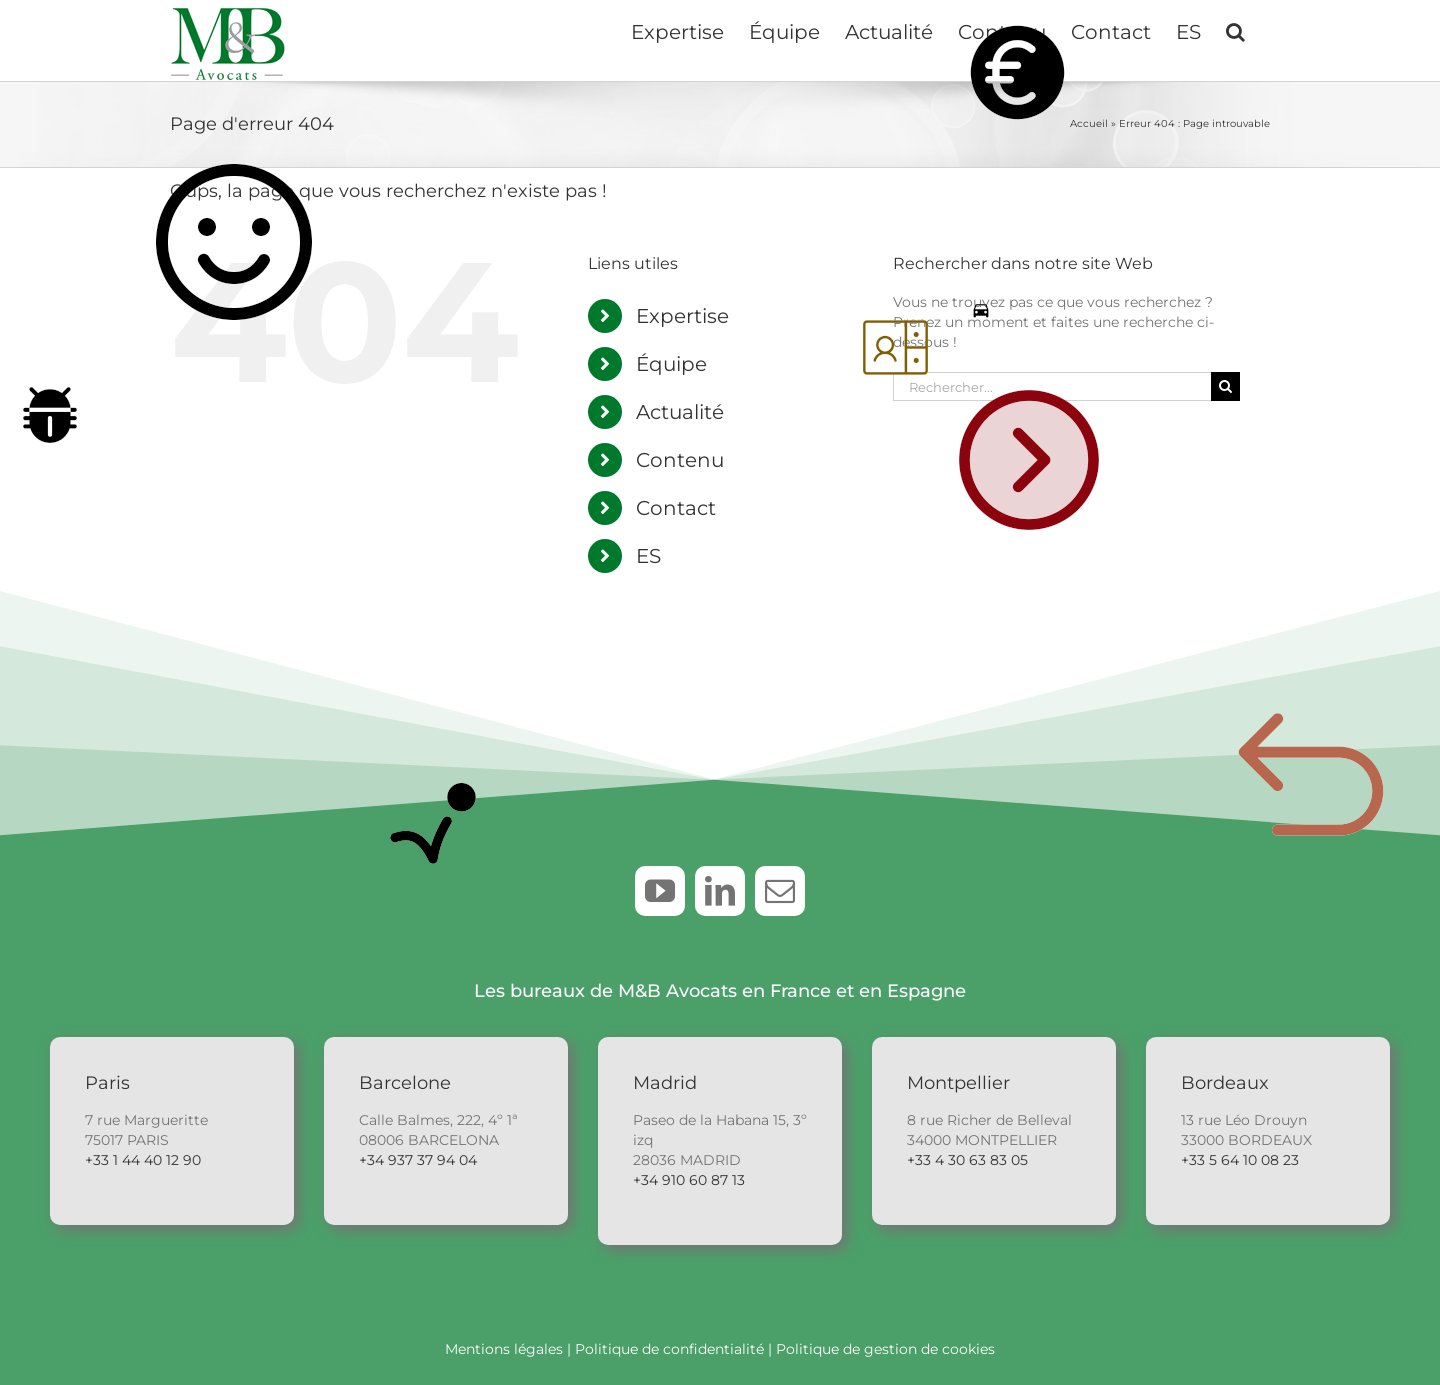 Image resolution: width=1440 pixels, height=1385 pixels. I want to click on view euro currency or pricing, so click(1017, 72).